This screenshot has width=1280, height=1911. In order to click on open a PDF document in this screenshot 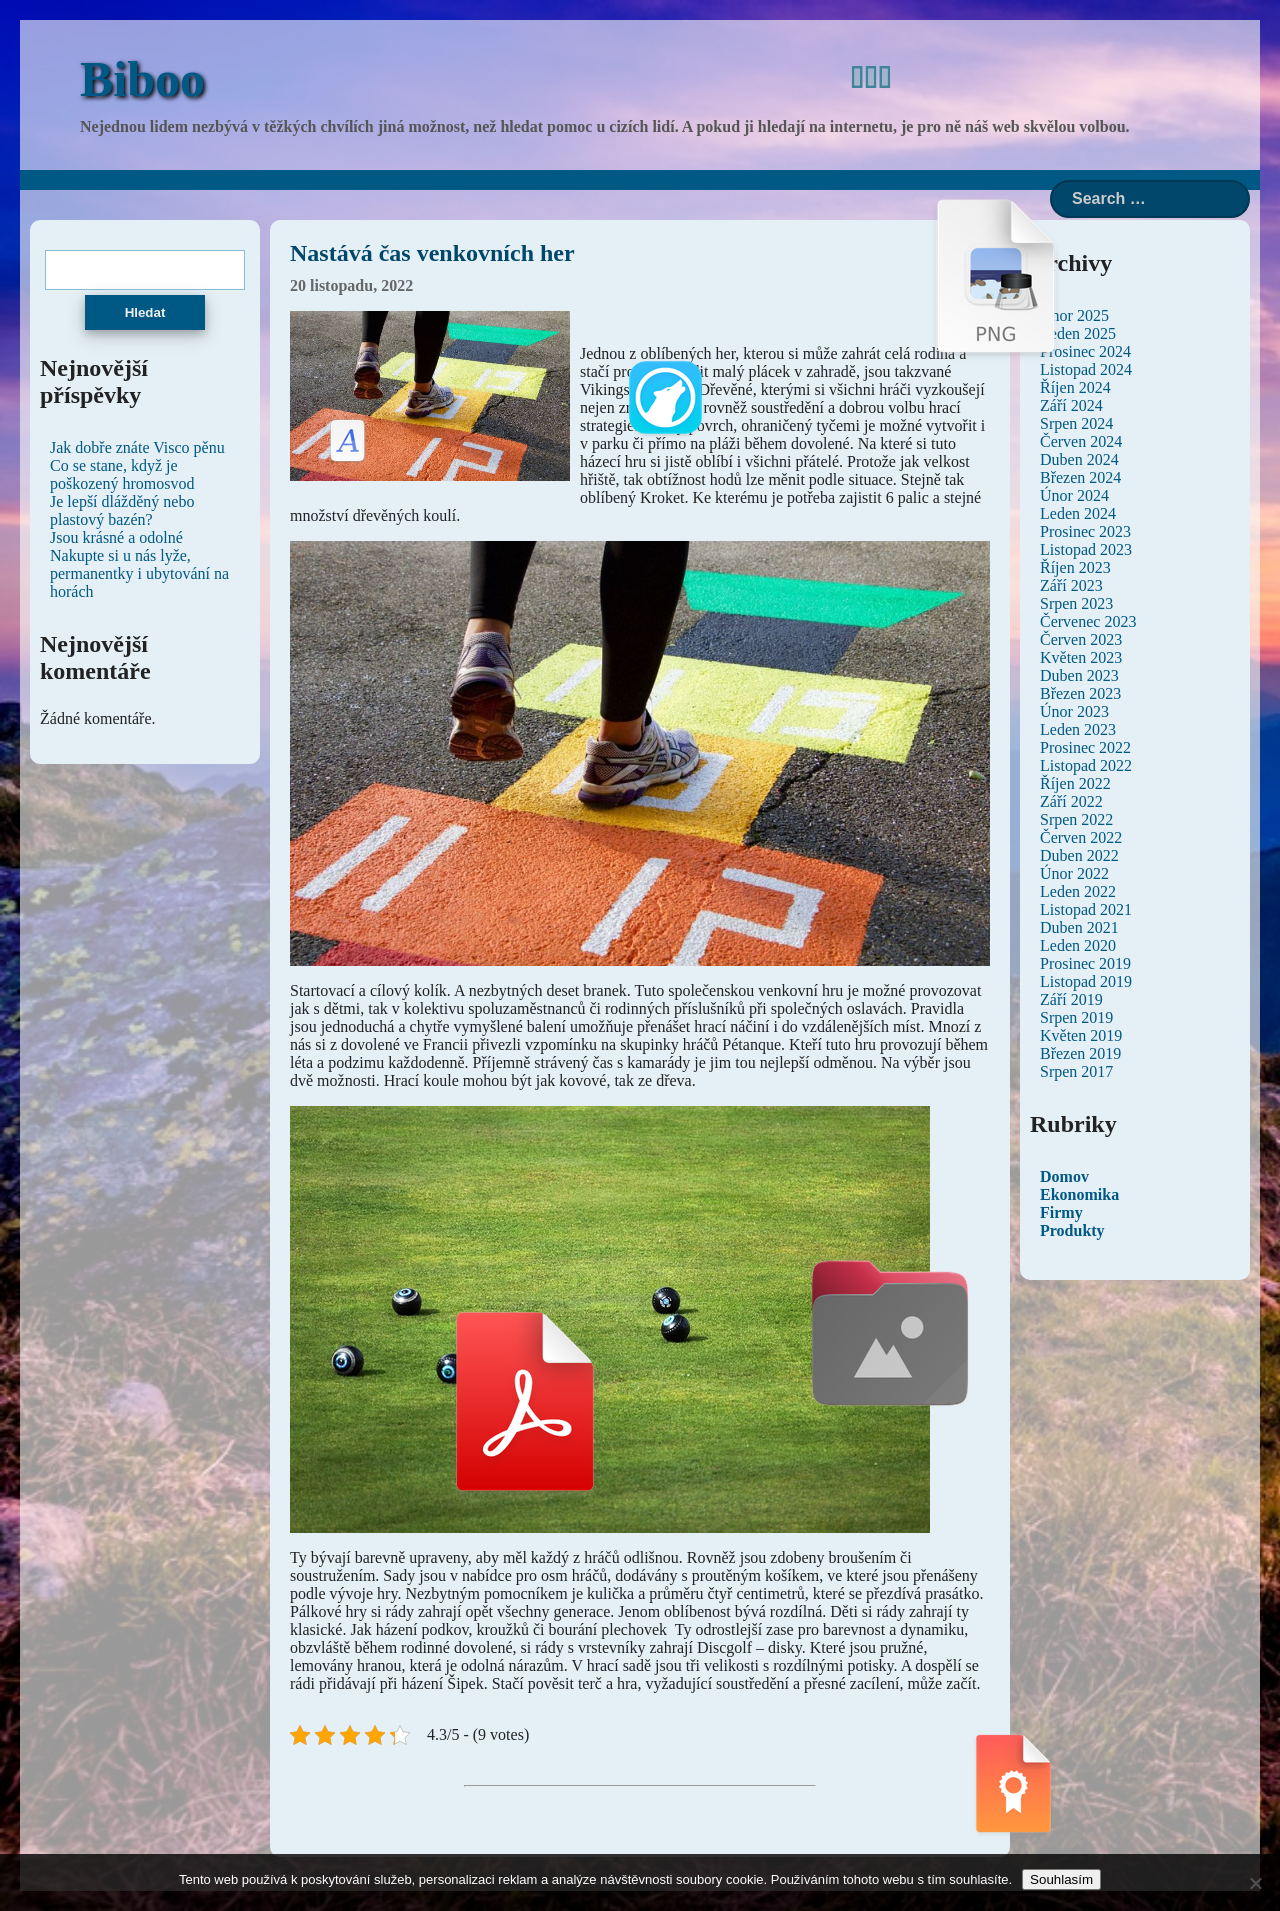, I will do `click(525, 1405)`.